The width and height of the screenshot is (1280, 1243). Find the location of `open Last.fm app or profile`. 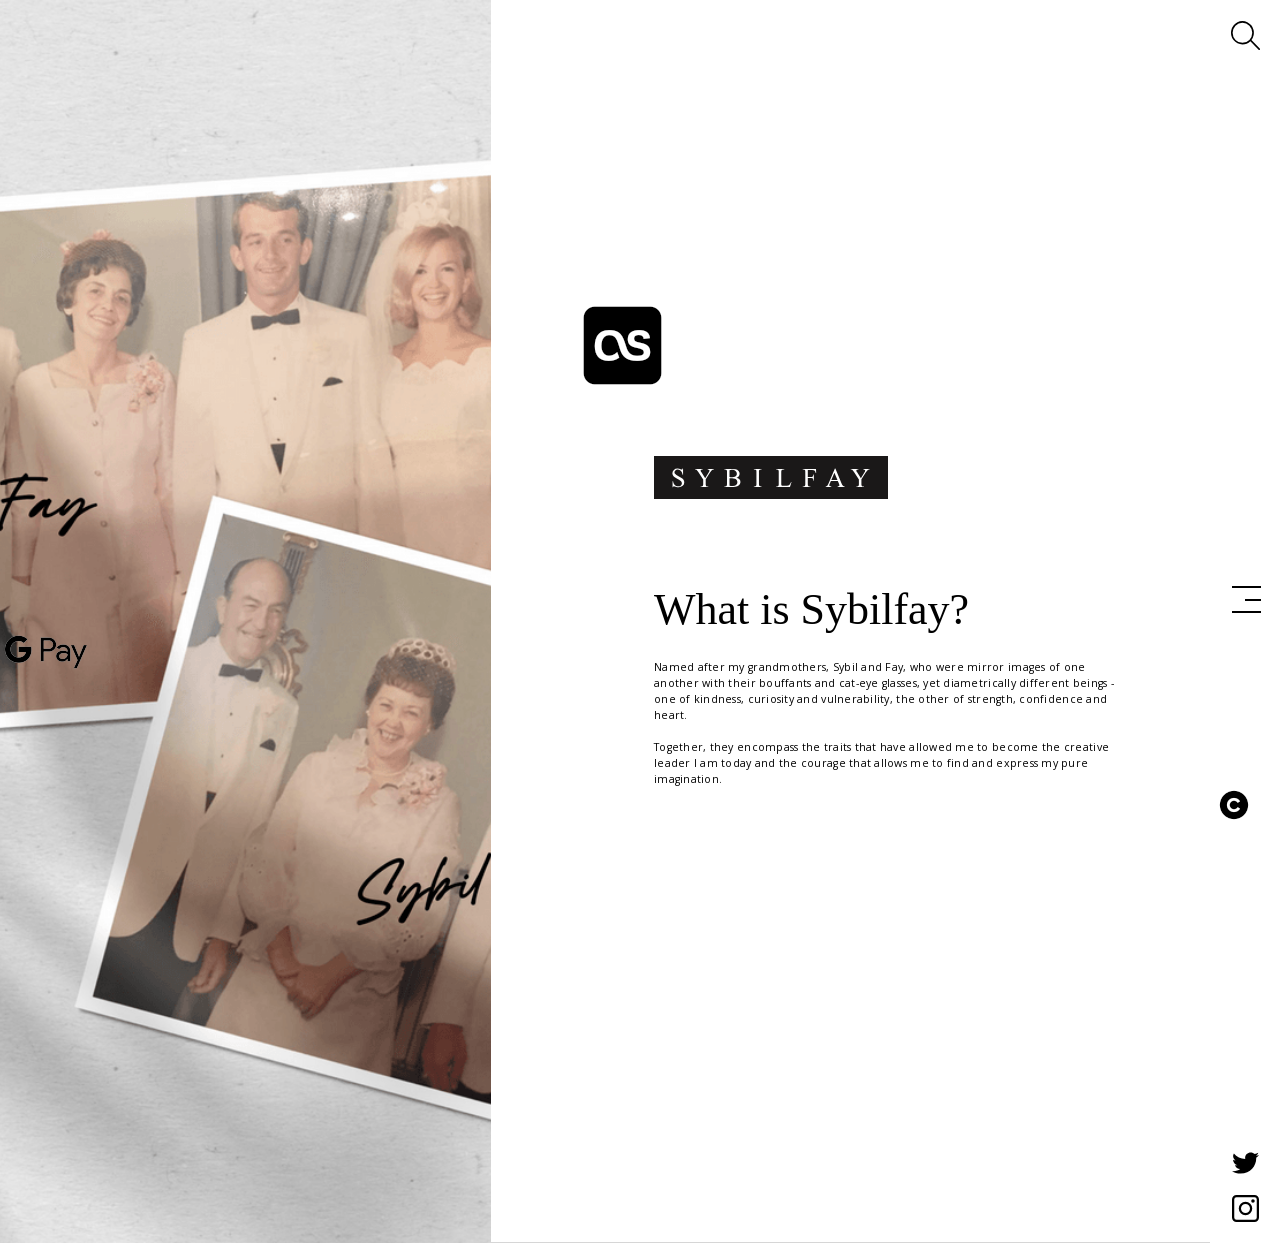

open Last.fm app or profile is located at coordinates (622, 345).